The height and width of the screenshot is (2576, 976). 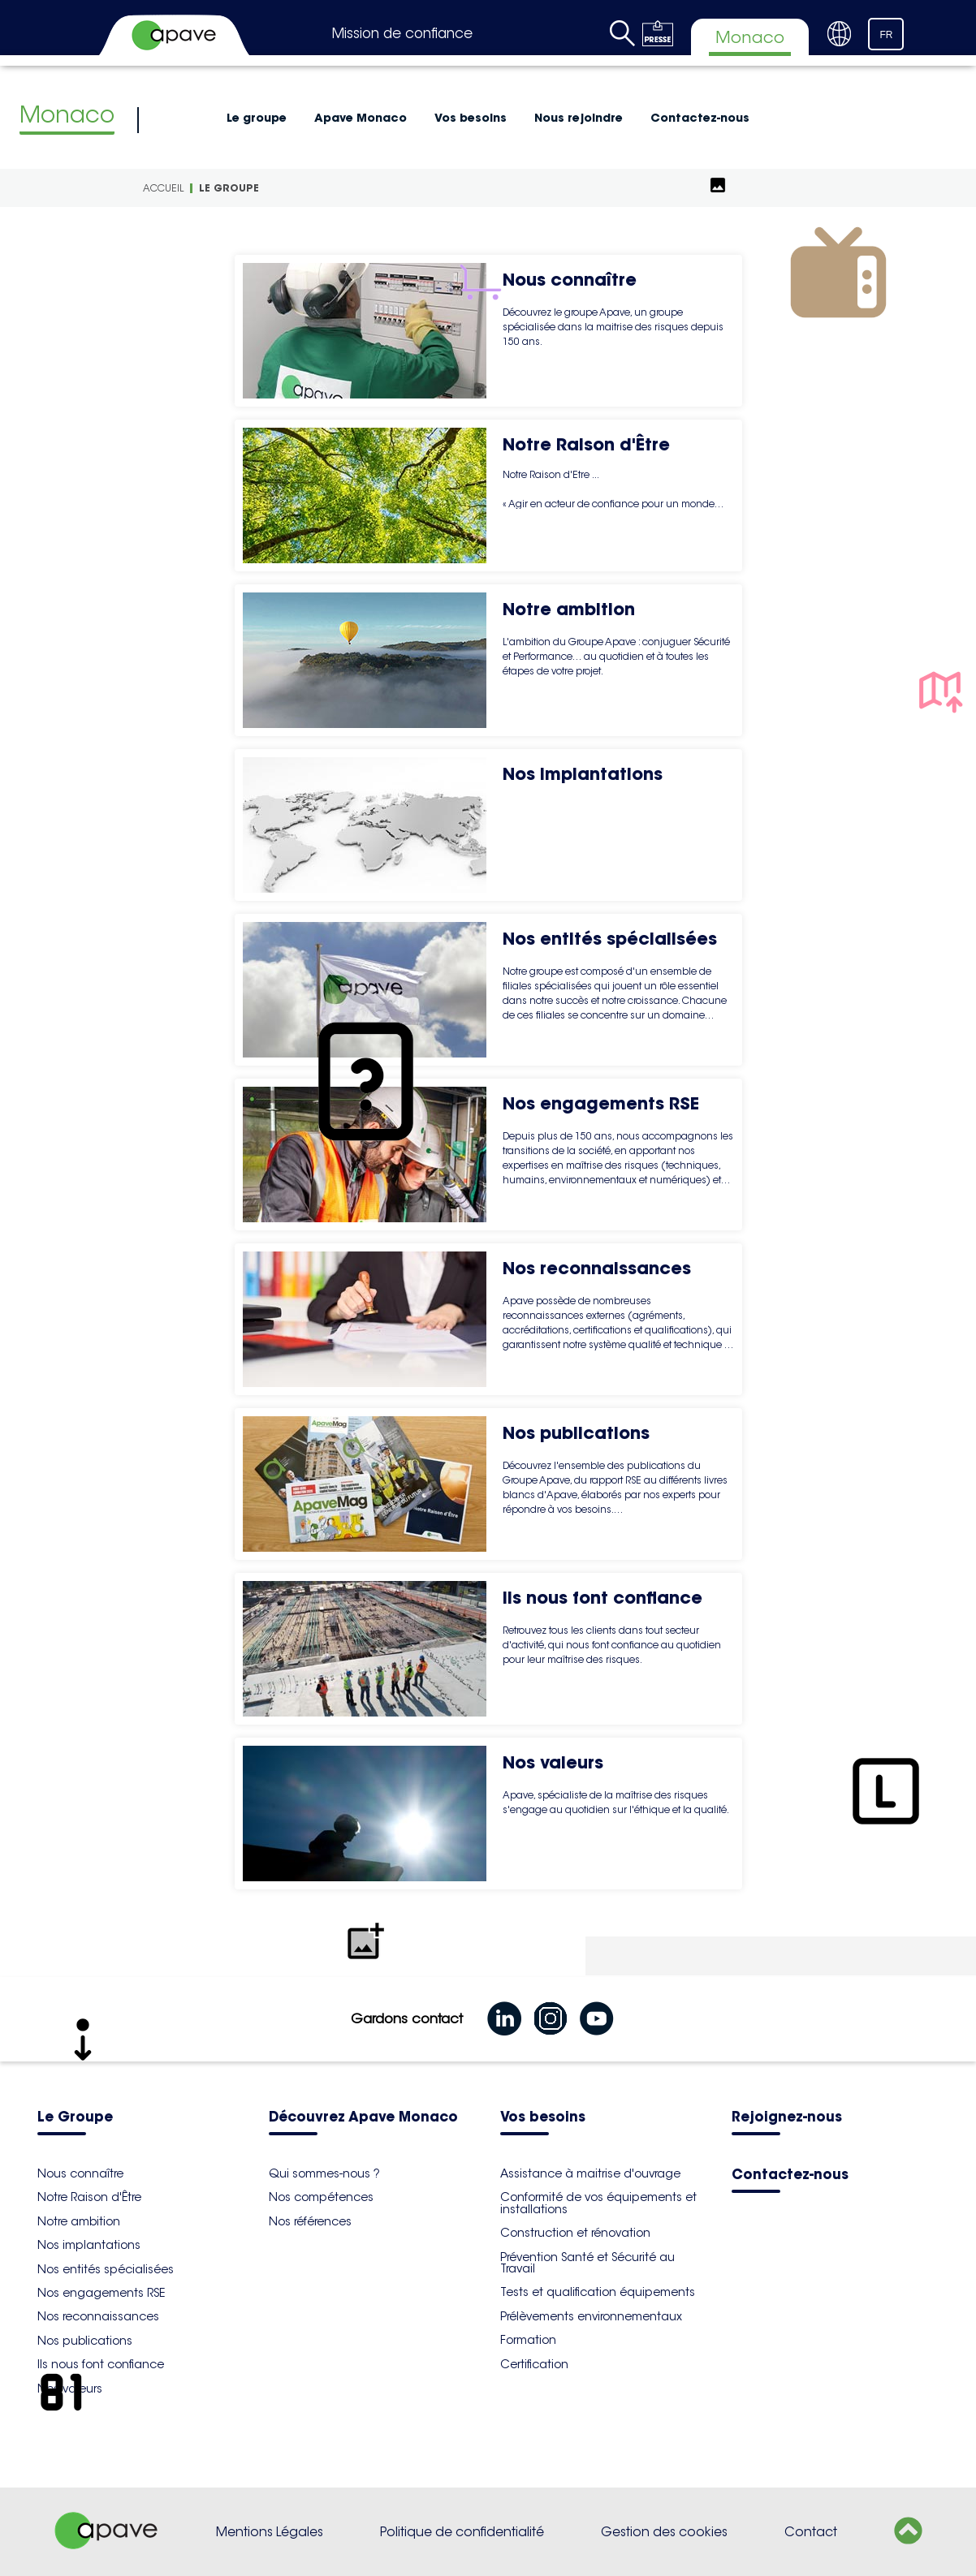 What do you see at coordinates (886, 1791) in the screenshot?
I see `indicates a label or list view option` at bounding box center [886, 1791].